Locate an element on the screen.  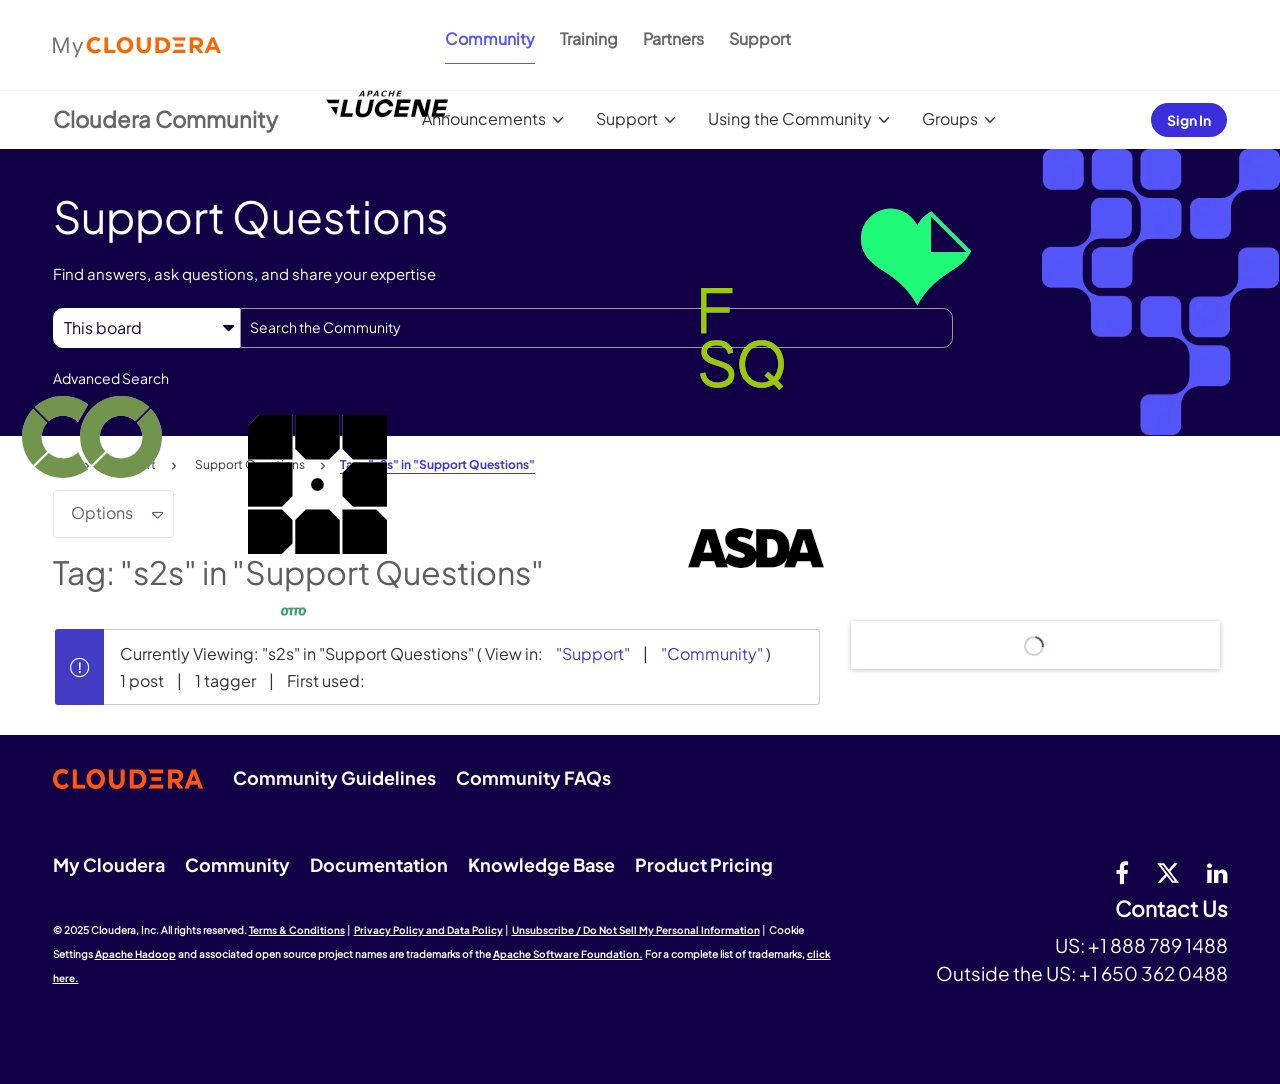
visit the OTTO online shopping platform is located at coordinates (293, 611).